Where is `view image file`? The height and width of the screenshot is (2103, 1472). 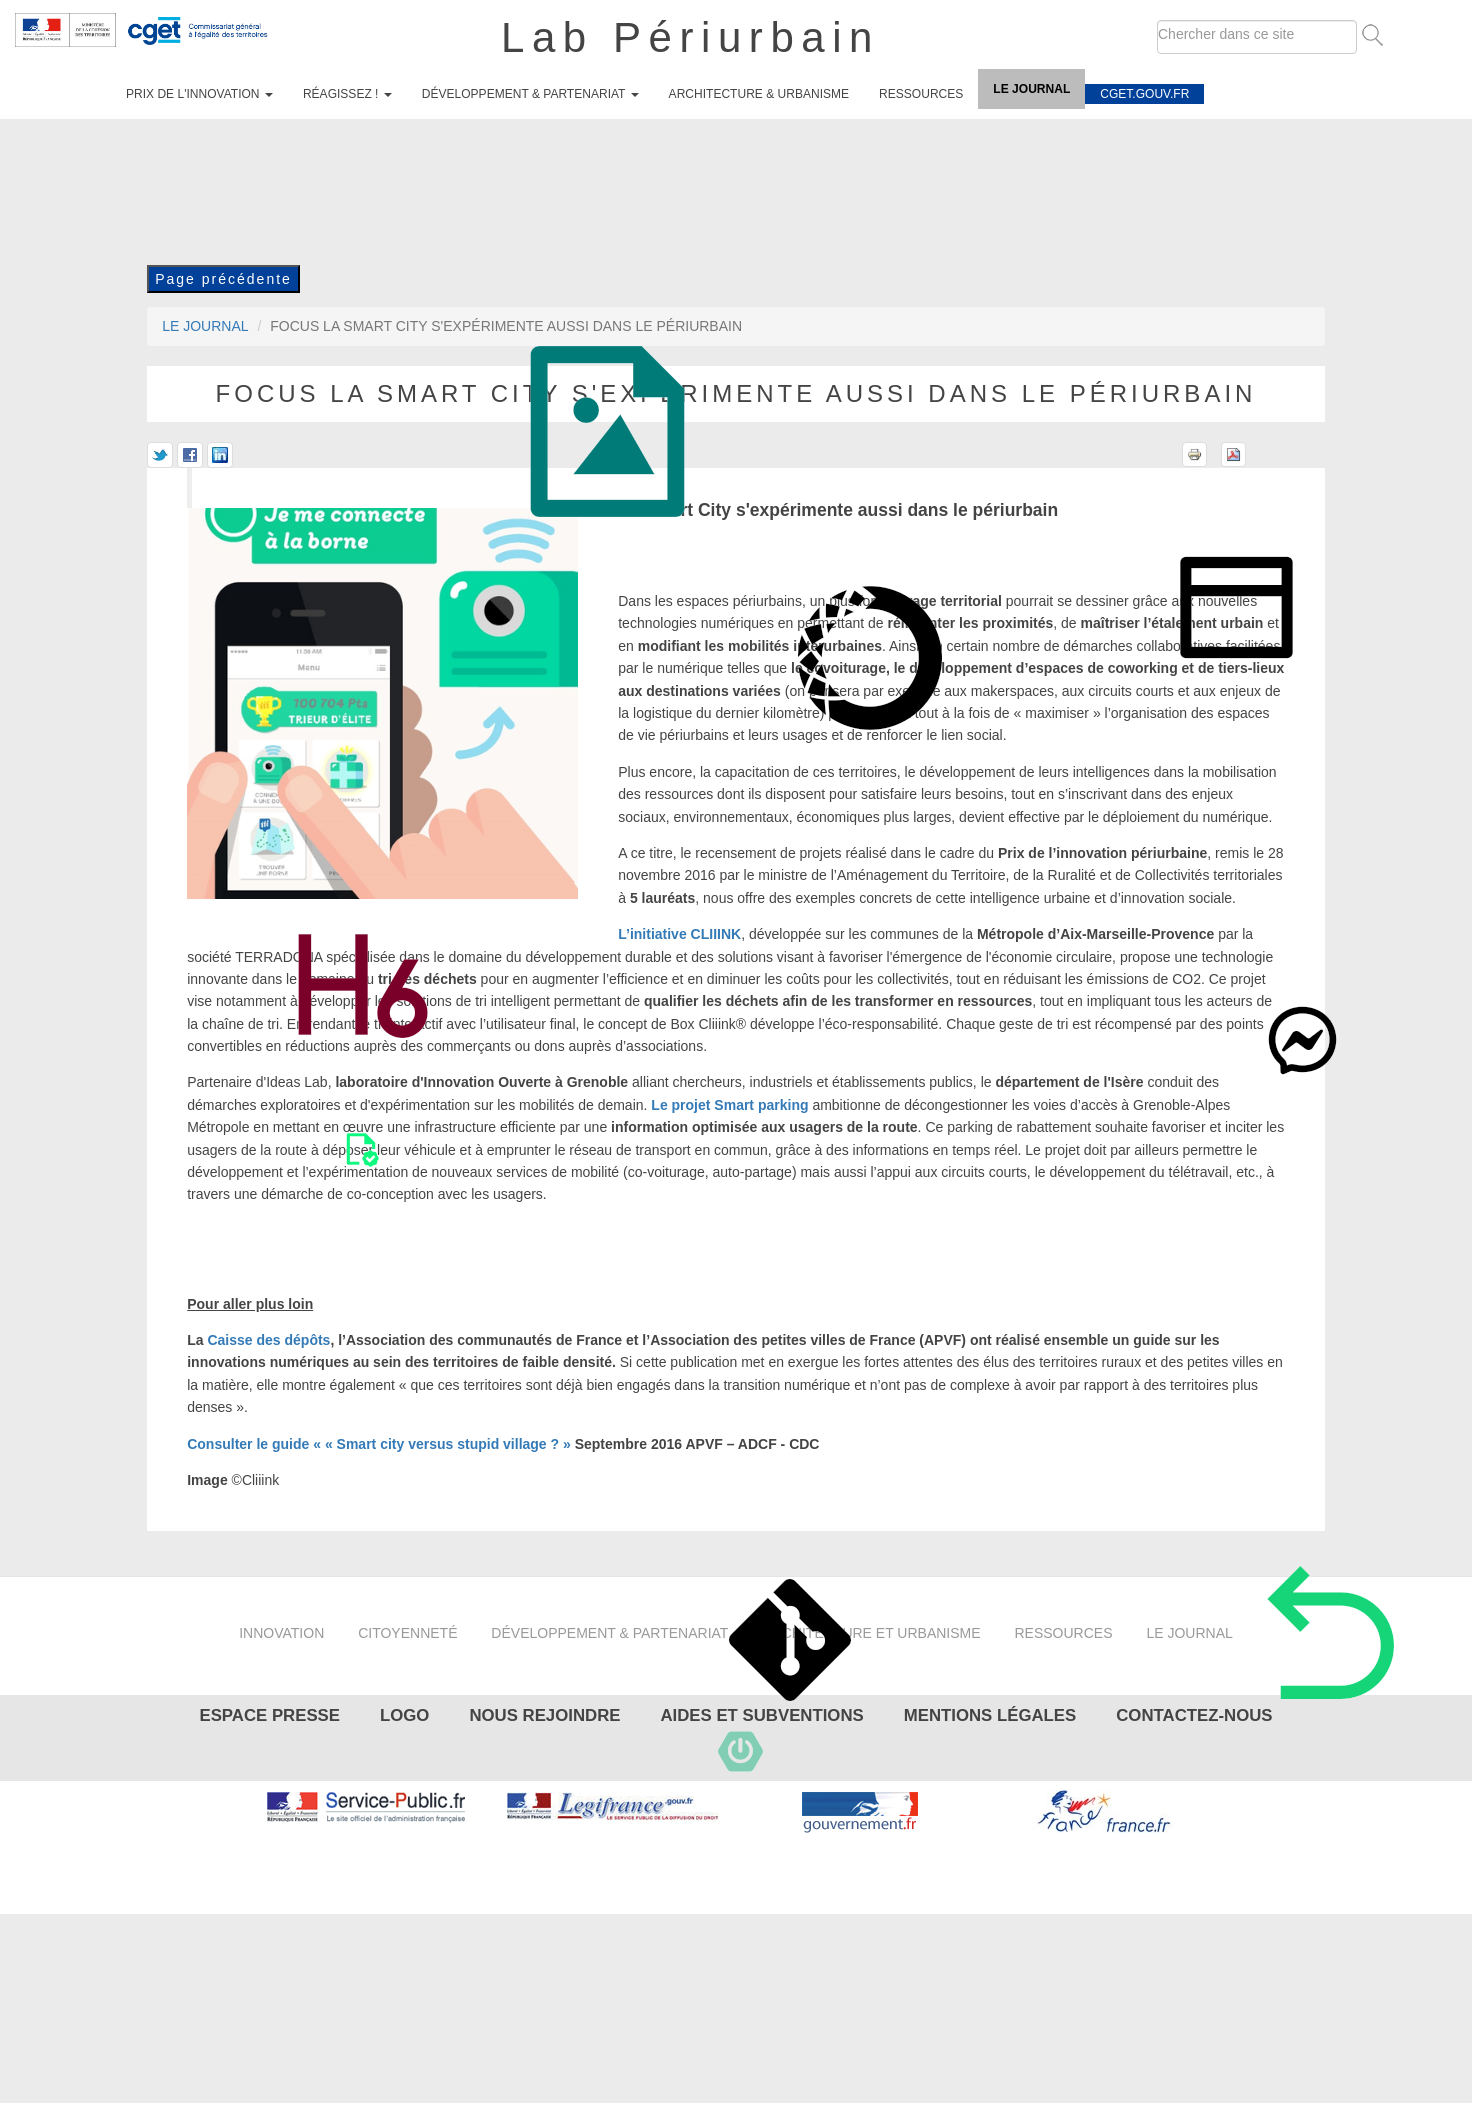 view image file is located at coordinates (607, 431).